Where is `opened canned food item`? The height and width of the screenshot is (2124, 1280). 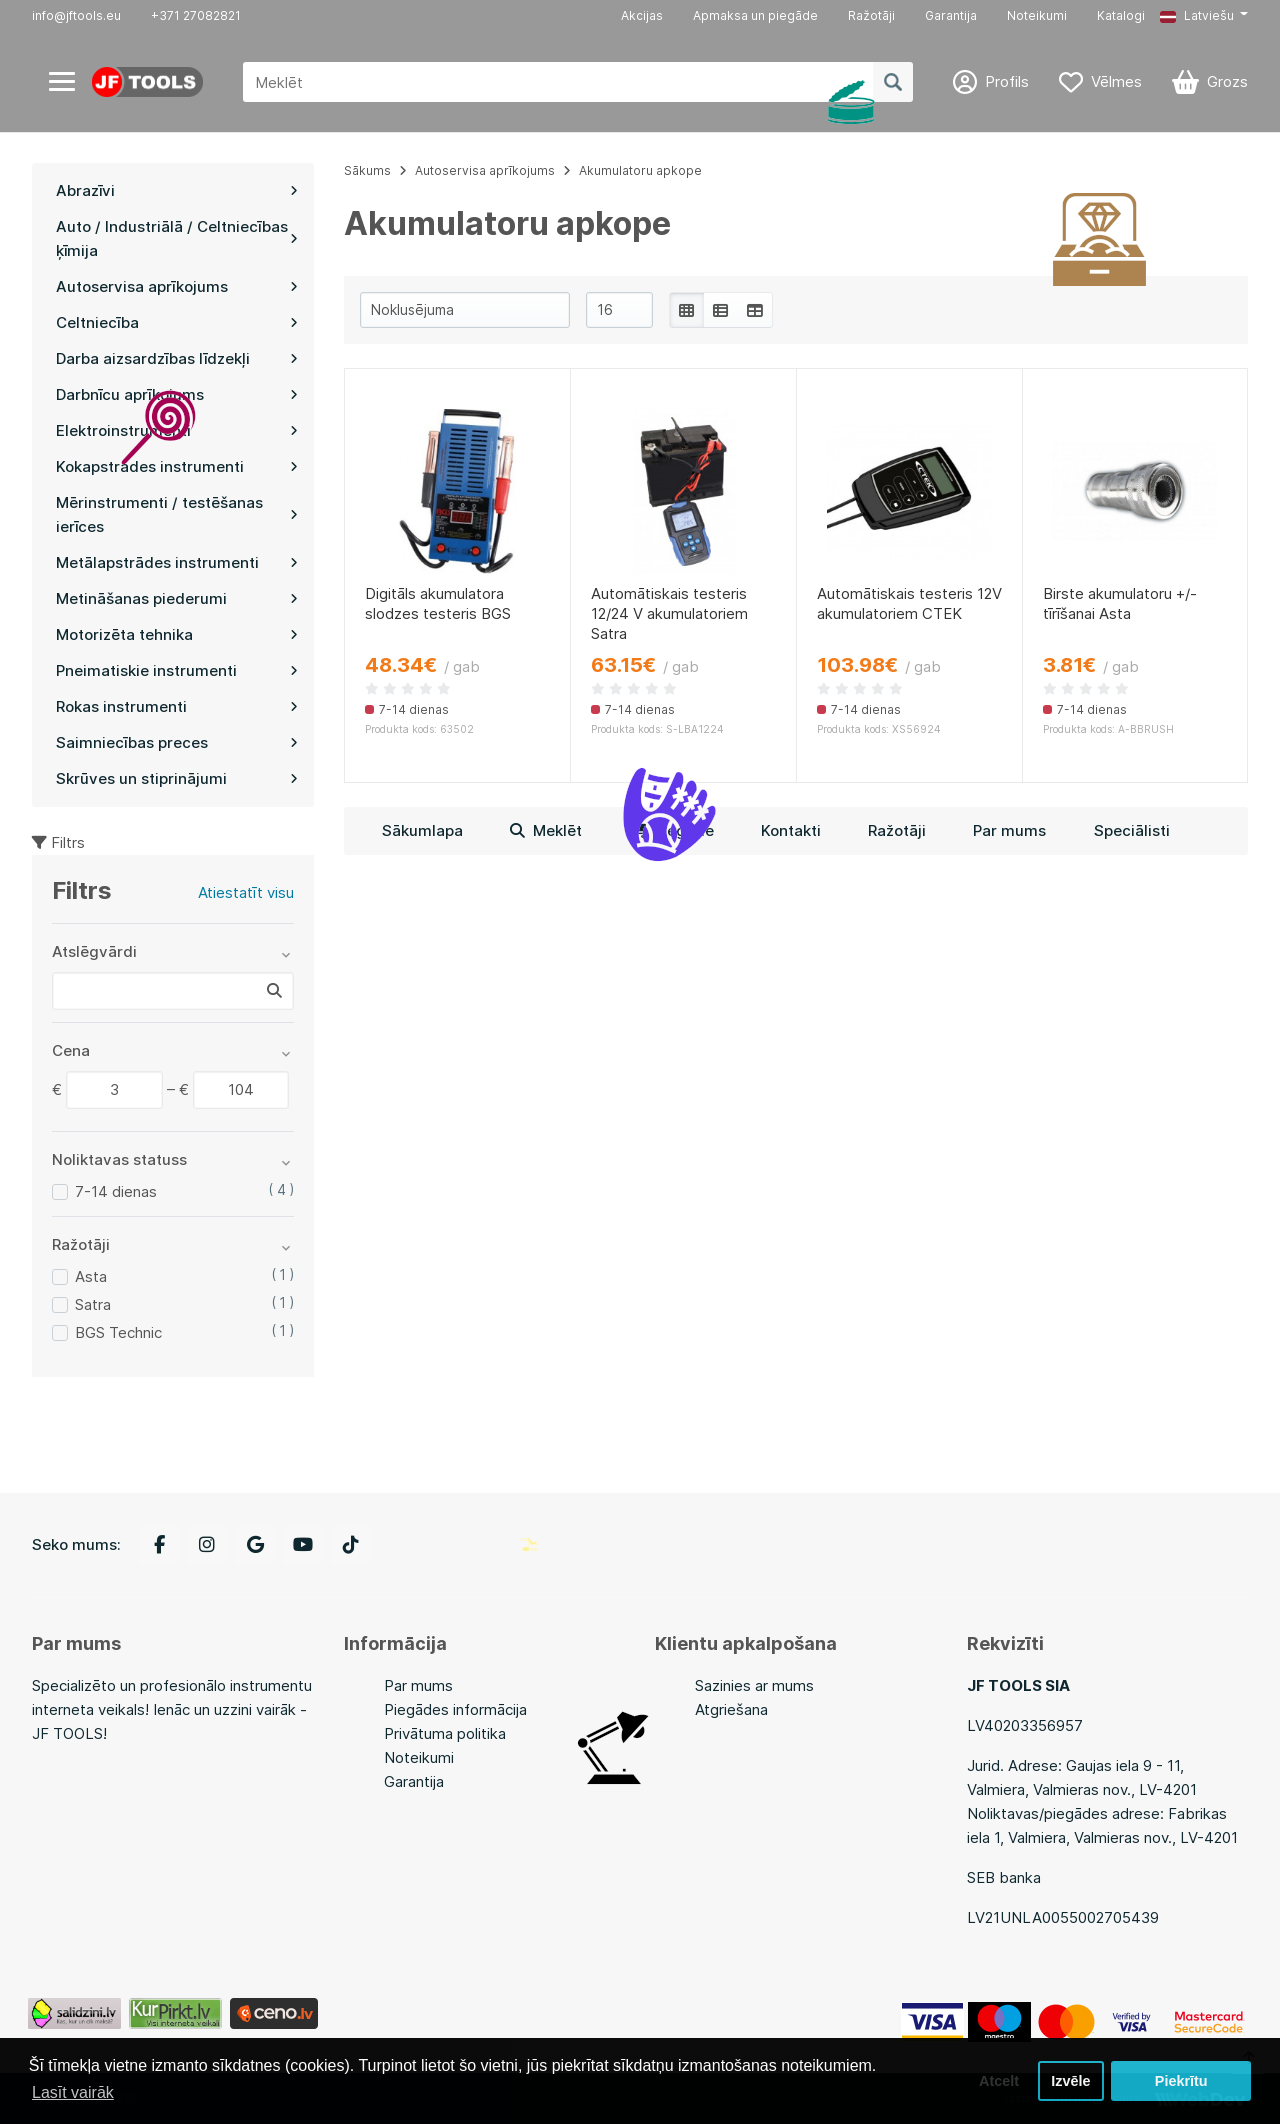
opened canned food item is located at coordinates (851, 102).